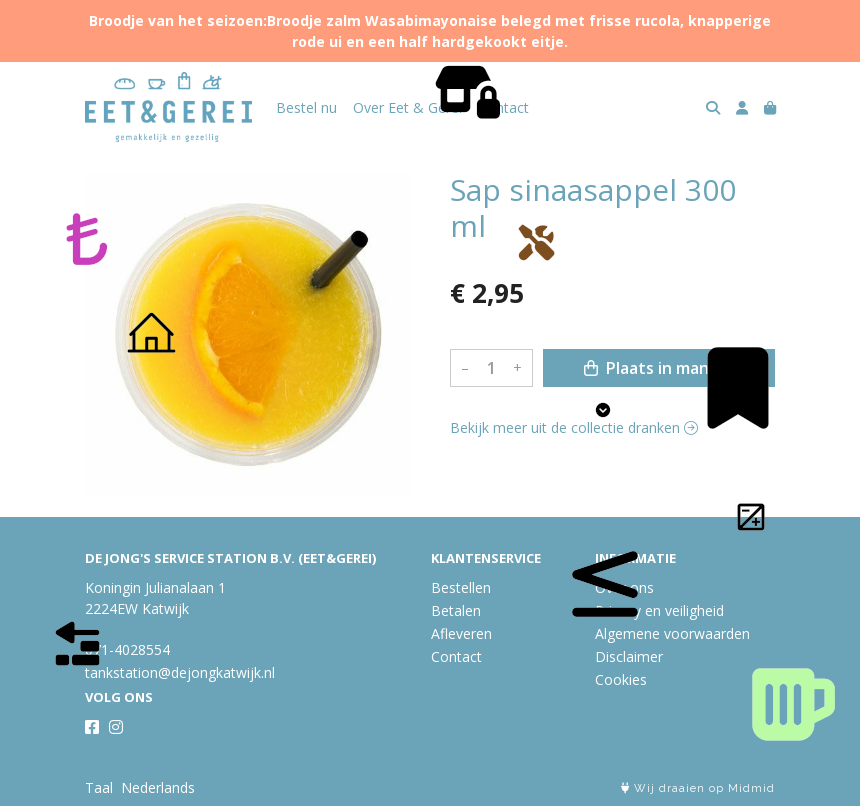  Describe the element at coordinates (605, 584) in the screenshot. I see `less than or equal to comparison operator` at that location.